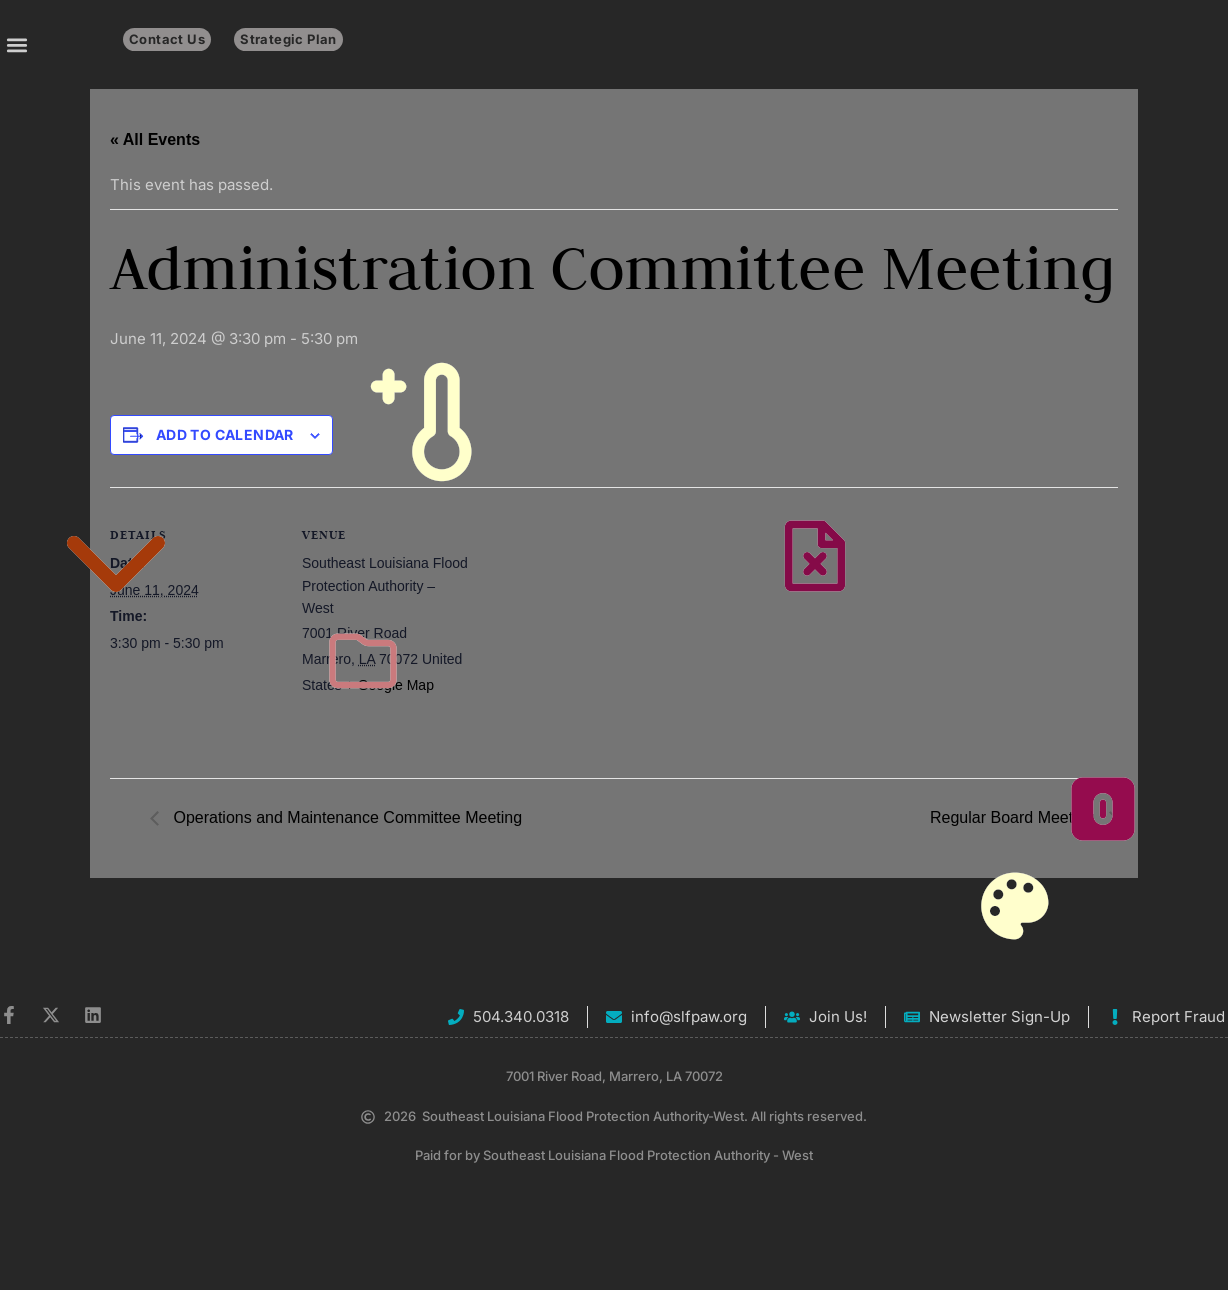 The height and width of the screenshot is (1290, 1228). I want to click on open file folder, so click(363, 663).